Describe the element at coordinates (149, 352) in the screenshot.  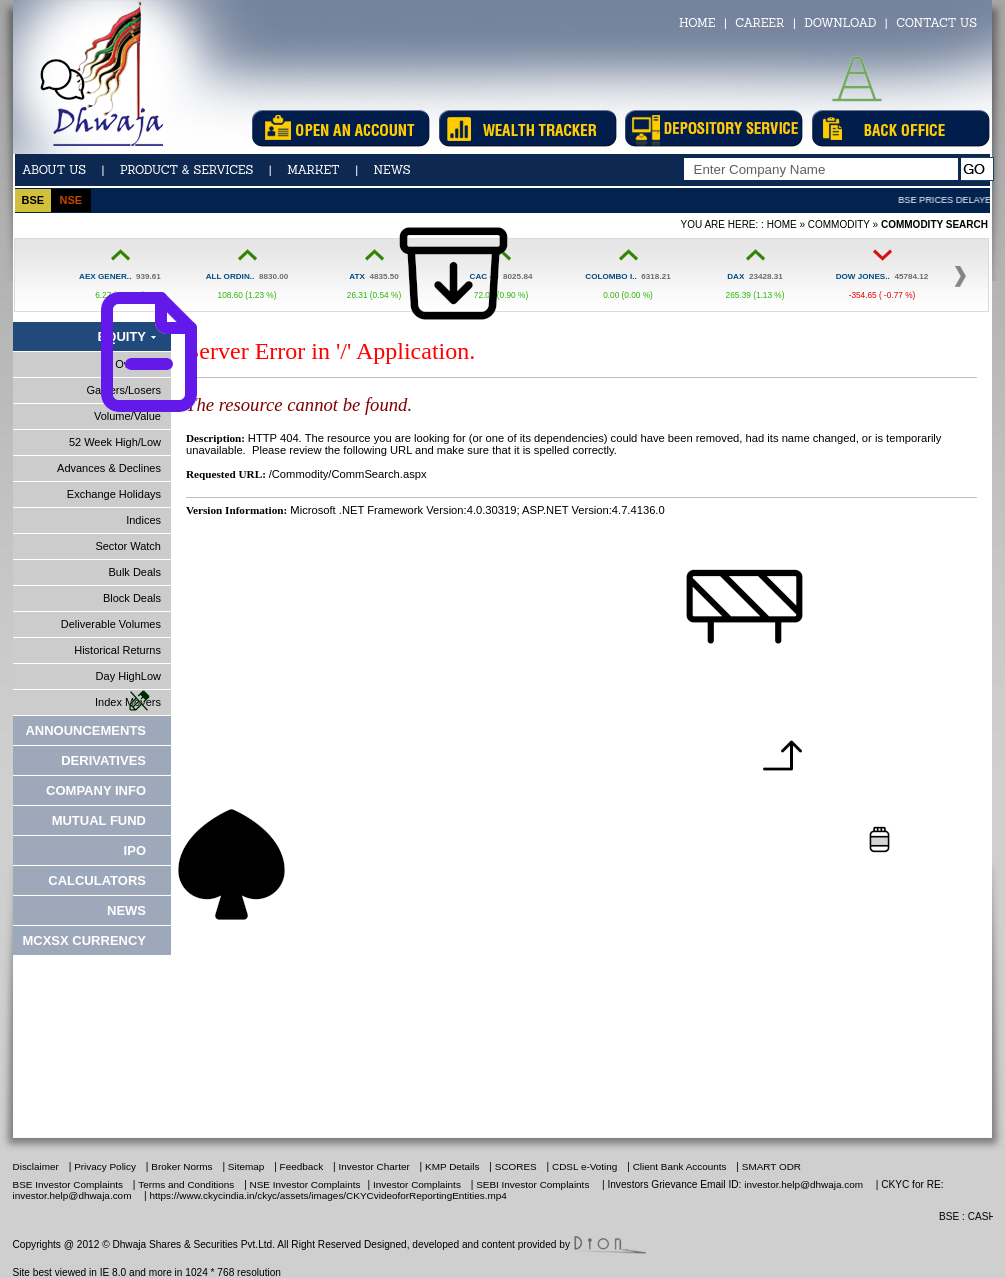
I see `remove a file from the list` at that location.